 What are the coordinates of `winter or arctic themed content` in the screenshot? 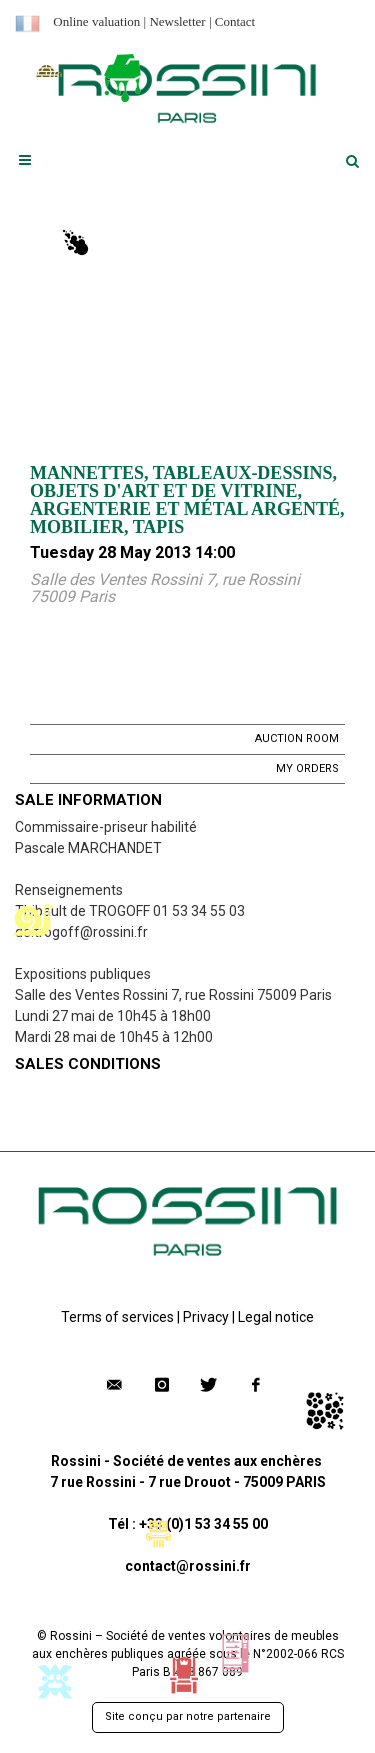 It's located at (49, 71).